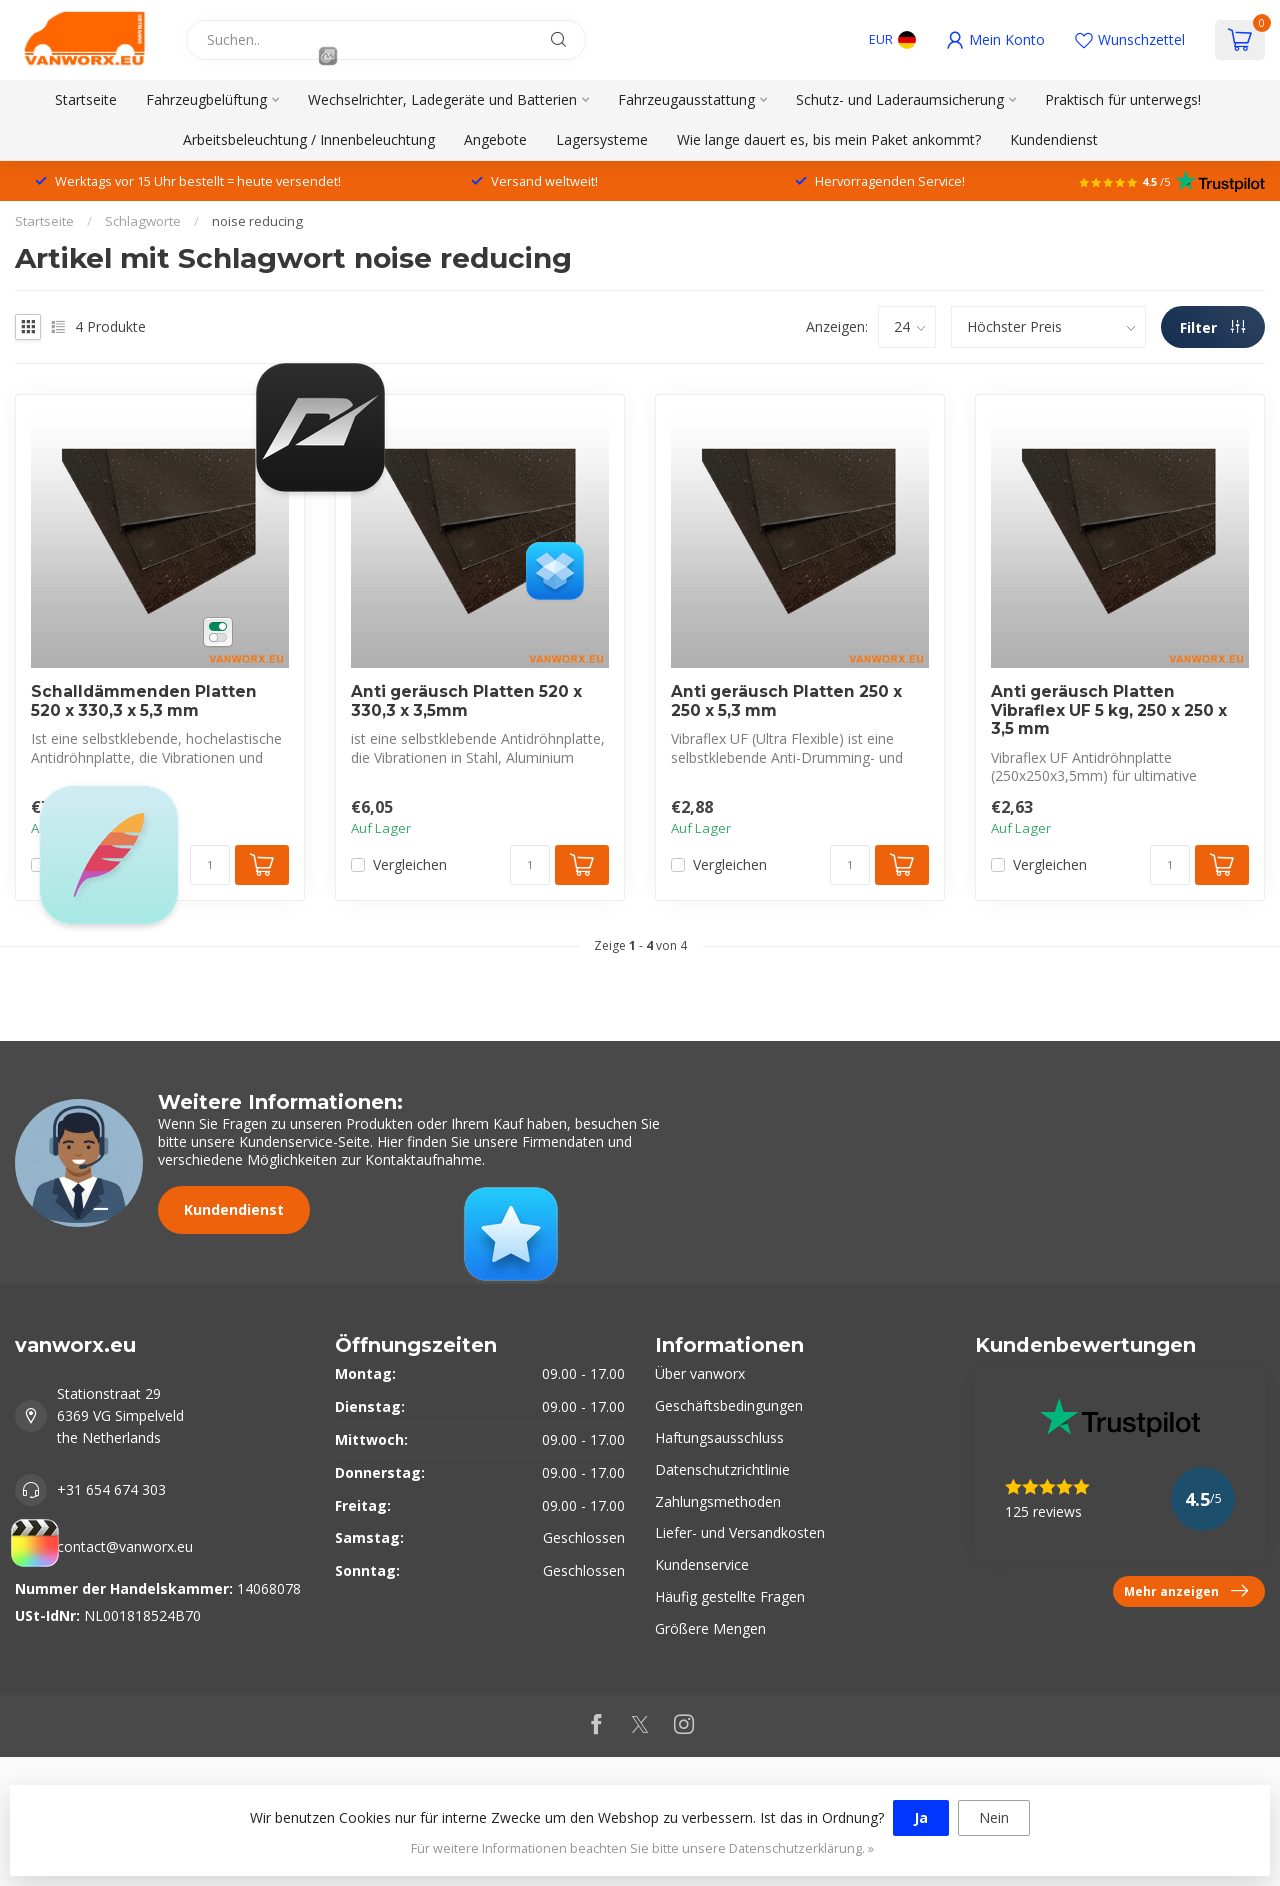 The image size is (1280, 1886). What do you see at coordinates (218, 632) in the screenshot?
I see `access system settings and preferences` at bounding box center [218, 632].